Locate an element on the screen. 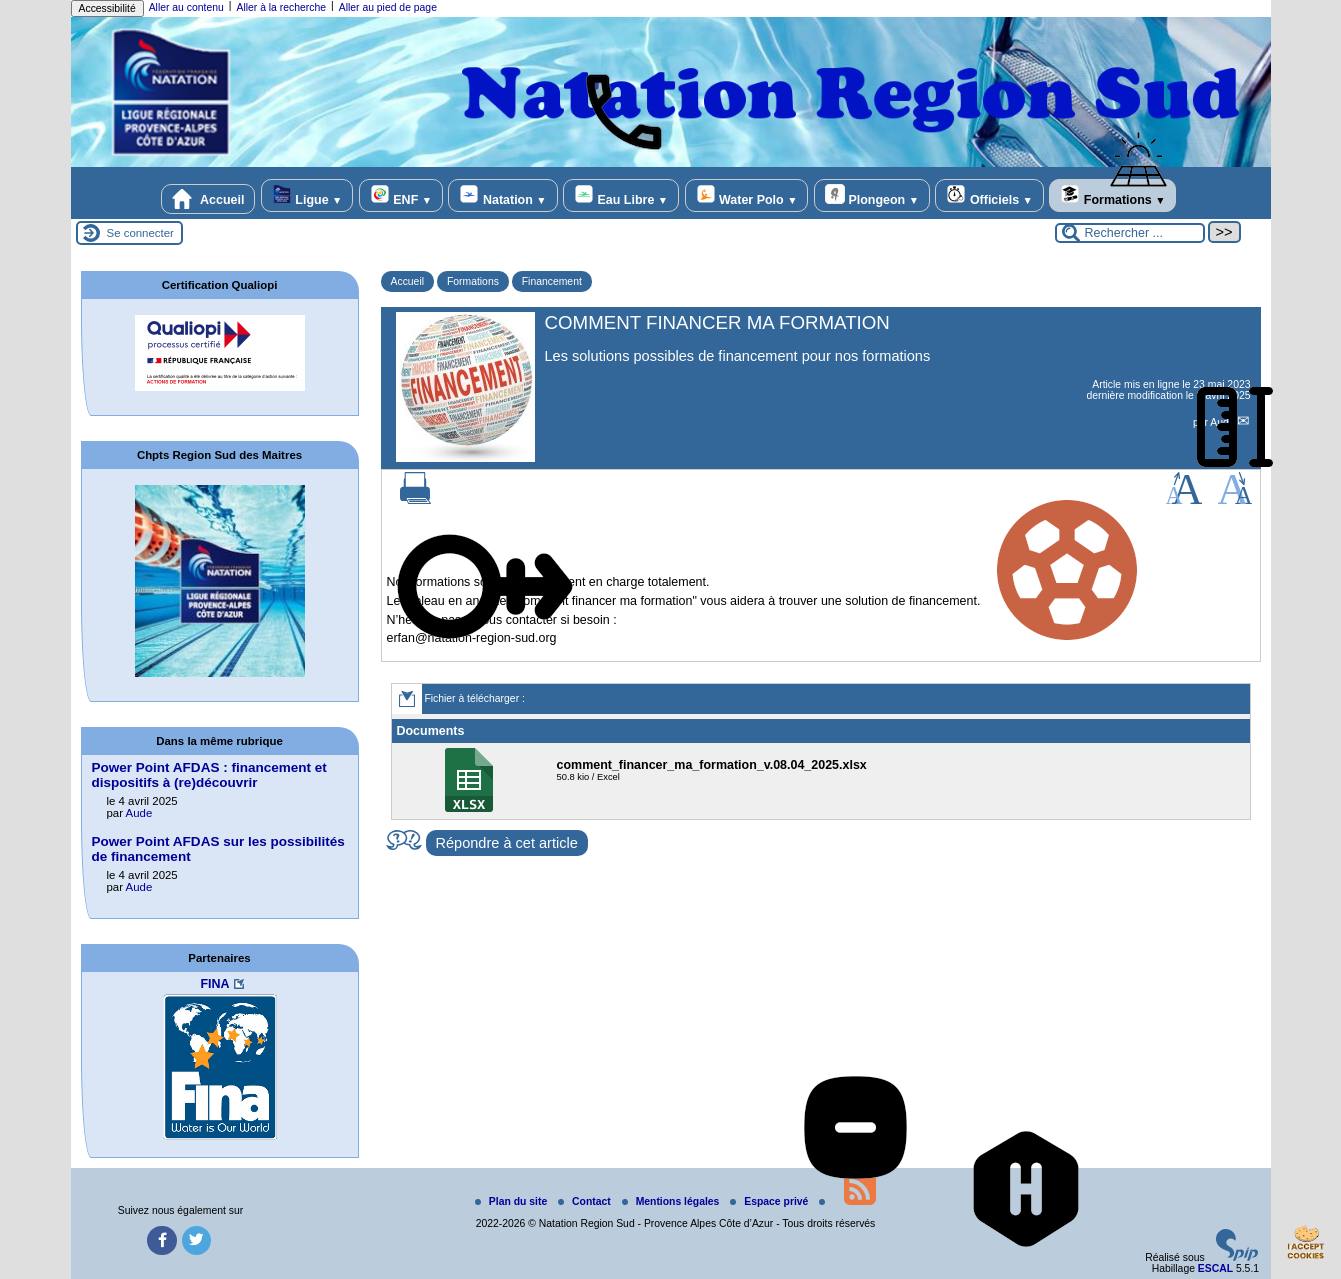 The width and height of the screenshot is (1341, 1279). indicates male gender with external attraction symbol is located at coordinates (482, 586).